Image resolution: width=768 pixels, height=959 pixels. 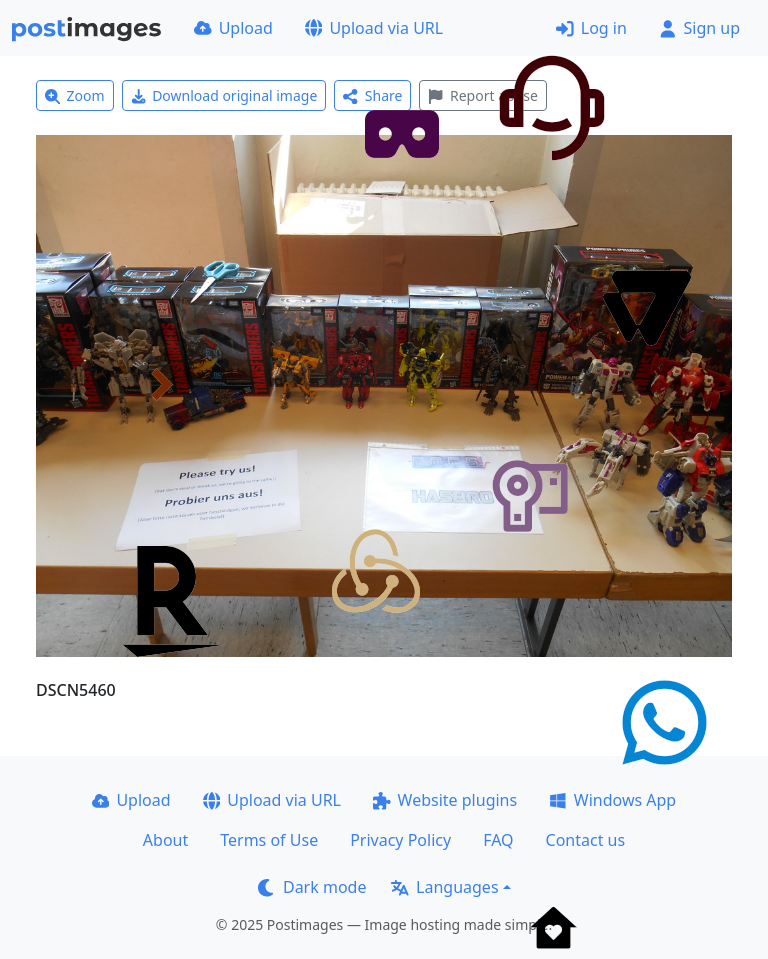 I want to click on google cardboard VR viewer logo, so click(x=402, y=134).